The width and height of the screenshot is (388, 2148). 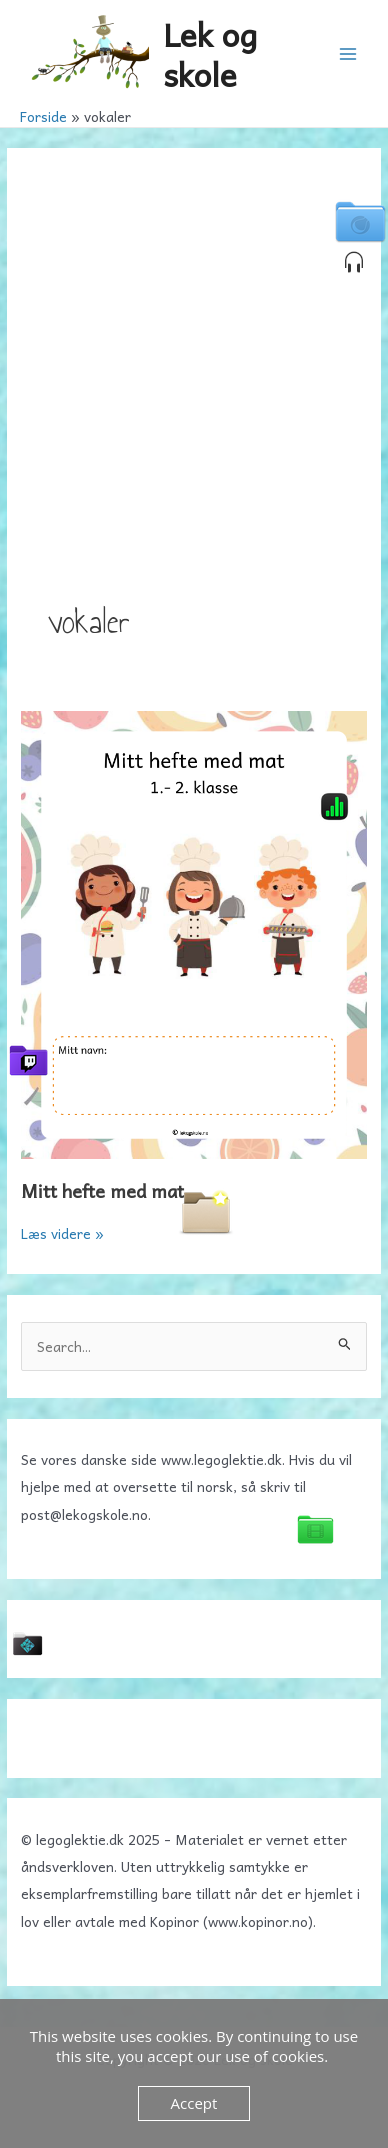 What do you see at coordinates (315, 1529) in the screenshot?
I see `open your videos folder` at bounding box center [315, 1529].